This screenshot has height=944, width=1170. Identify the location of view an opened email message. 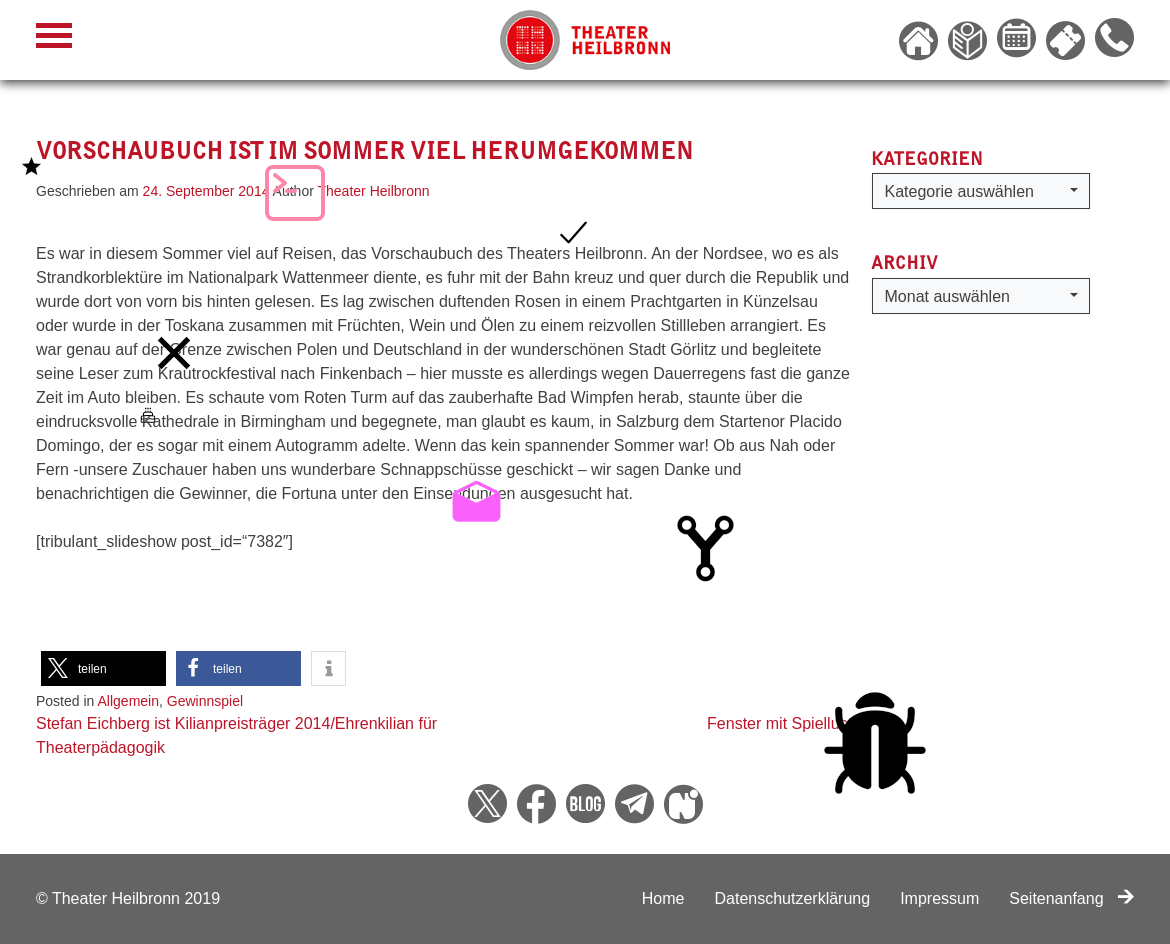
(476, 501).